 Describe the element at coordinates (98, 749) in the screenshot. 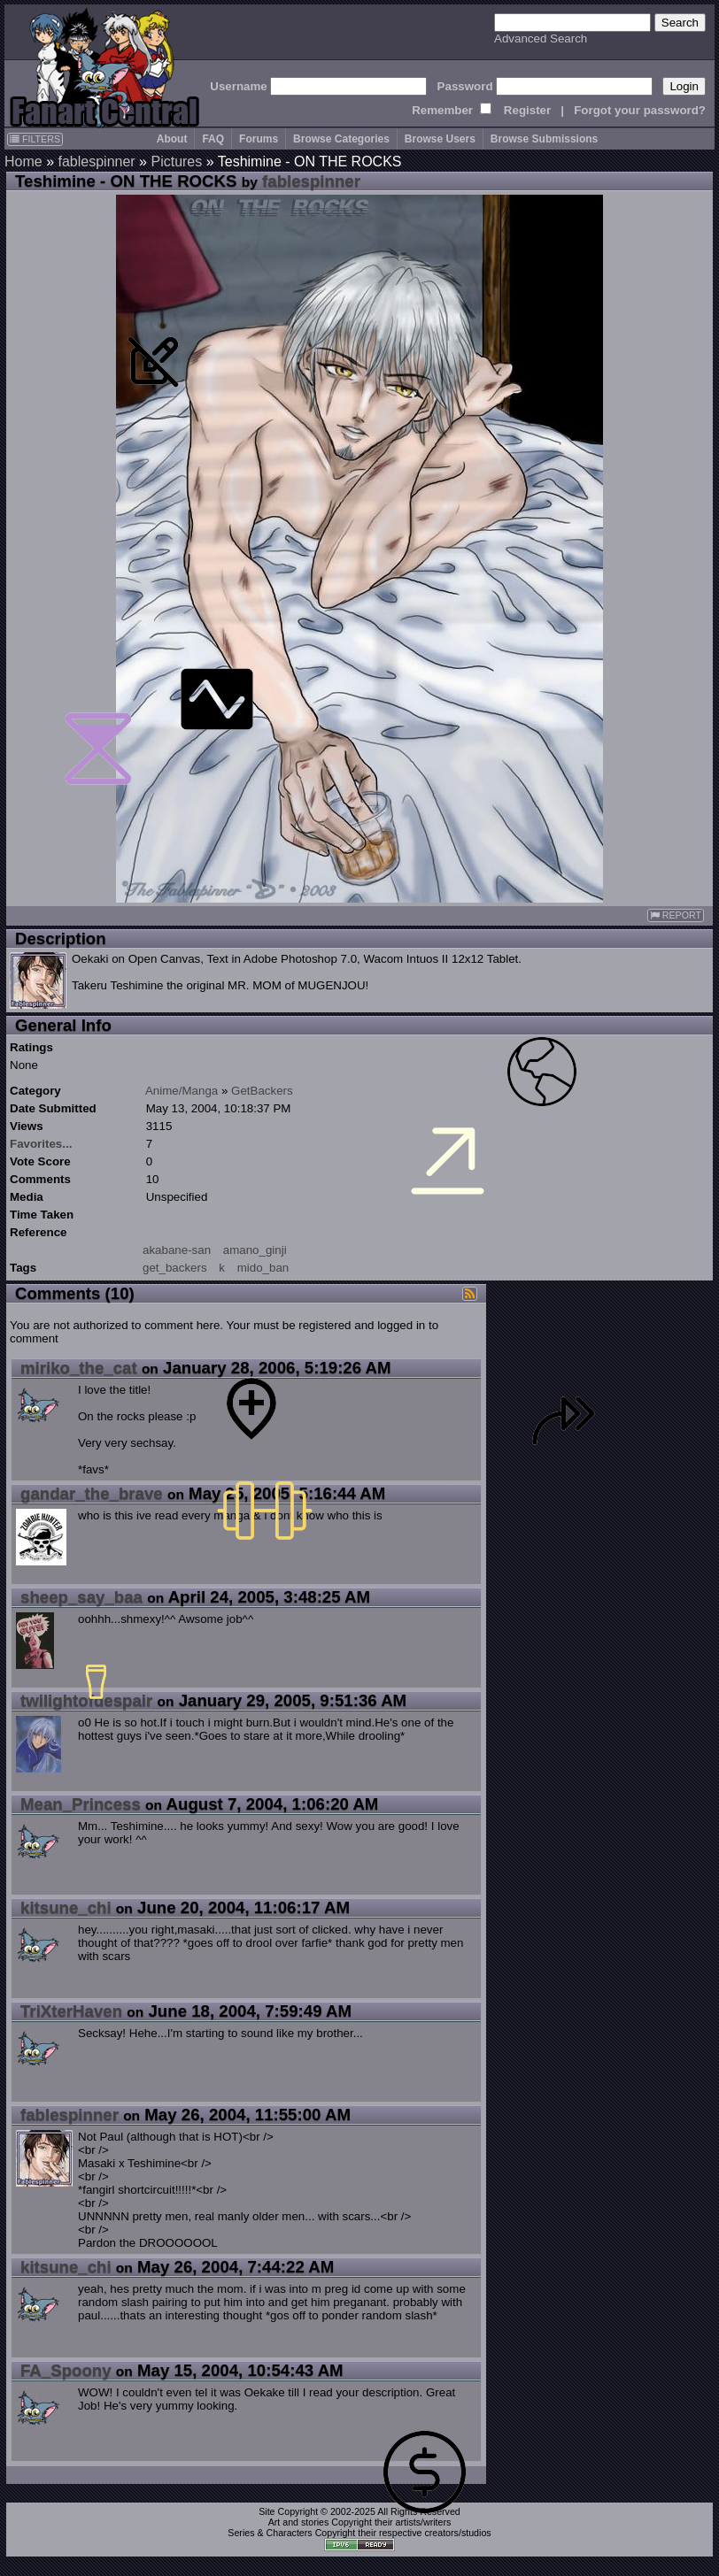

I see `indicates high time remaining` at that location.